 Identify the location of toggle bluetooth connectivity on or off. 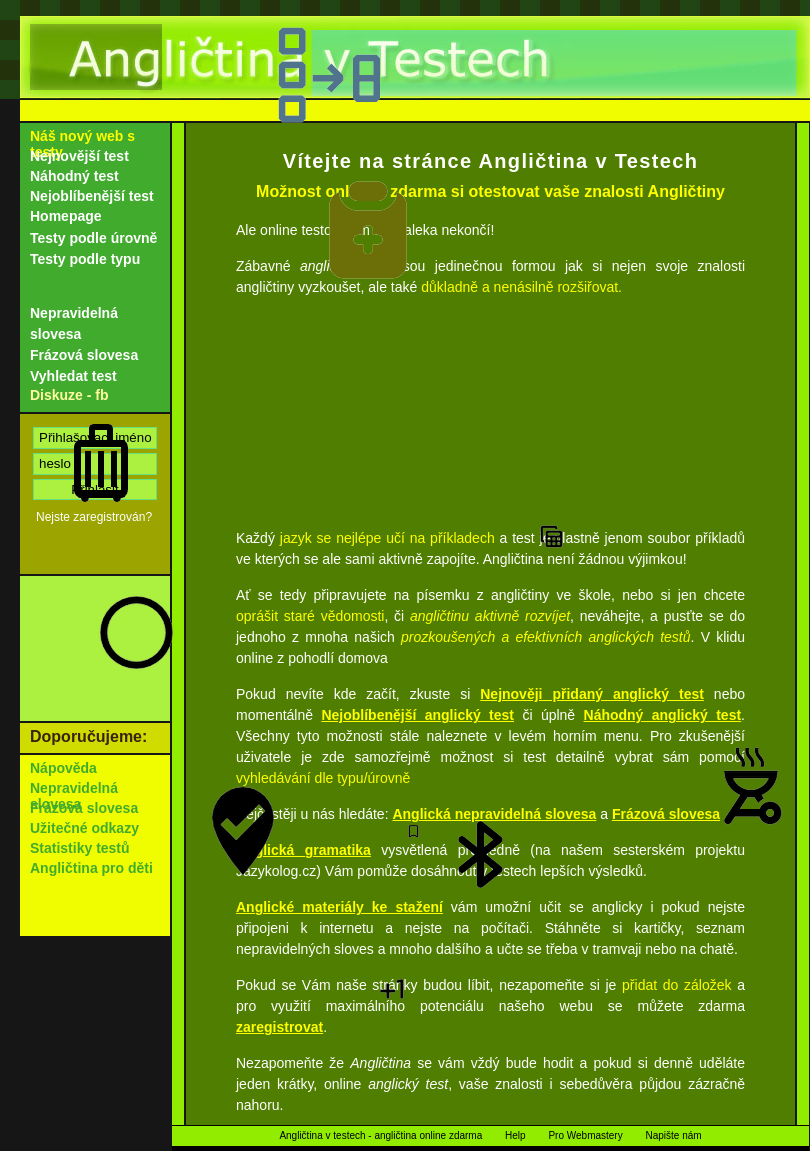
(480, 854).